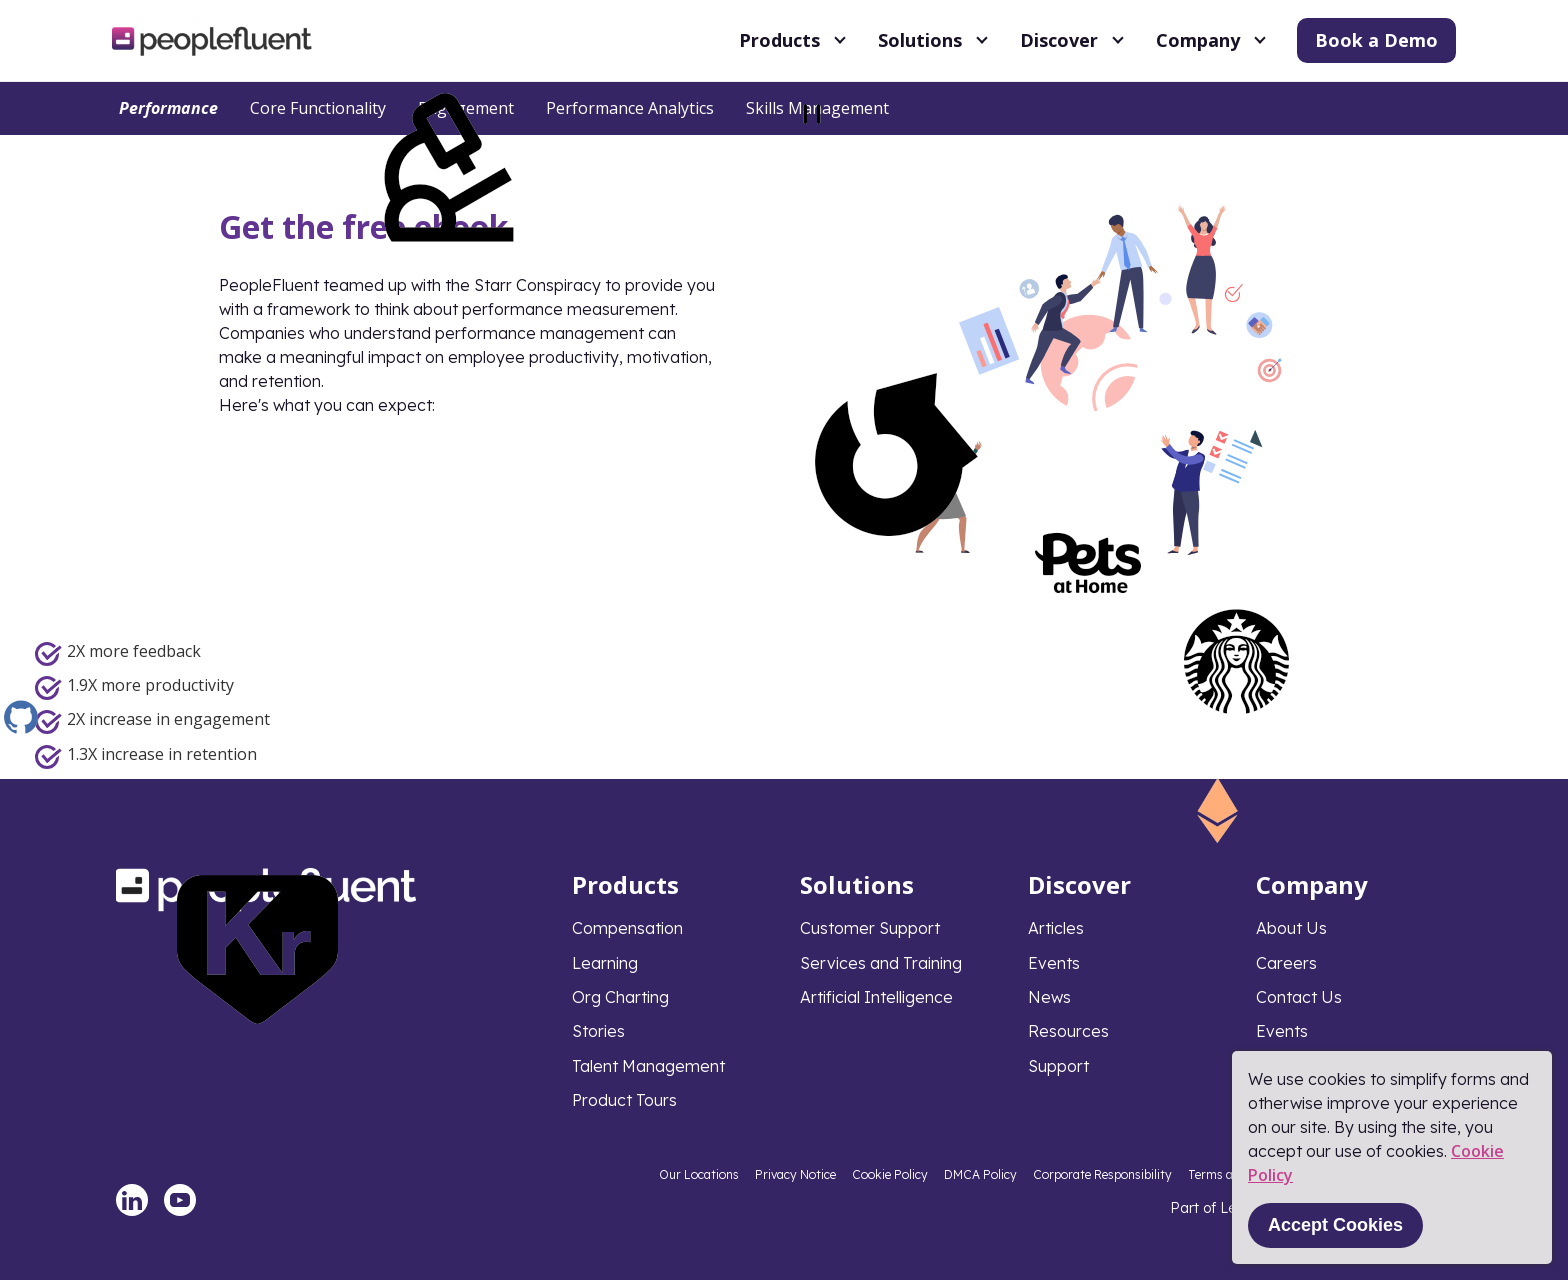  Describe the element at coordinates (21, 717) in the screenshot. I see `visit github profile or repository` at that location.